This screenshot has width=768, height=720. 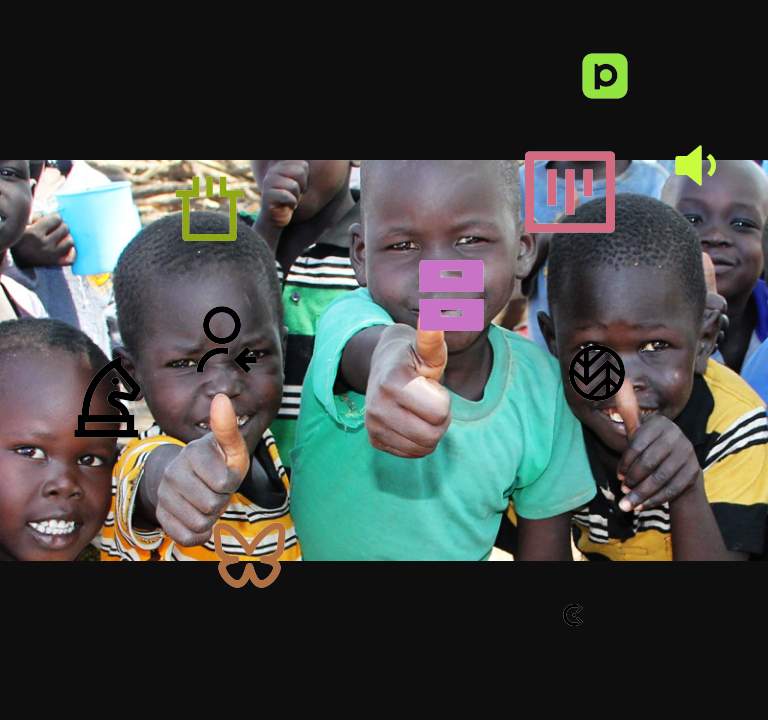 I want to click on incoming user request or invitation, so click(x=222, y=341).